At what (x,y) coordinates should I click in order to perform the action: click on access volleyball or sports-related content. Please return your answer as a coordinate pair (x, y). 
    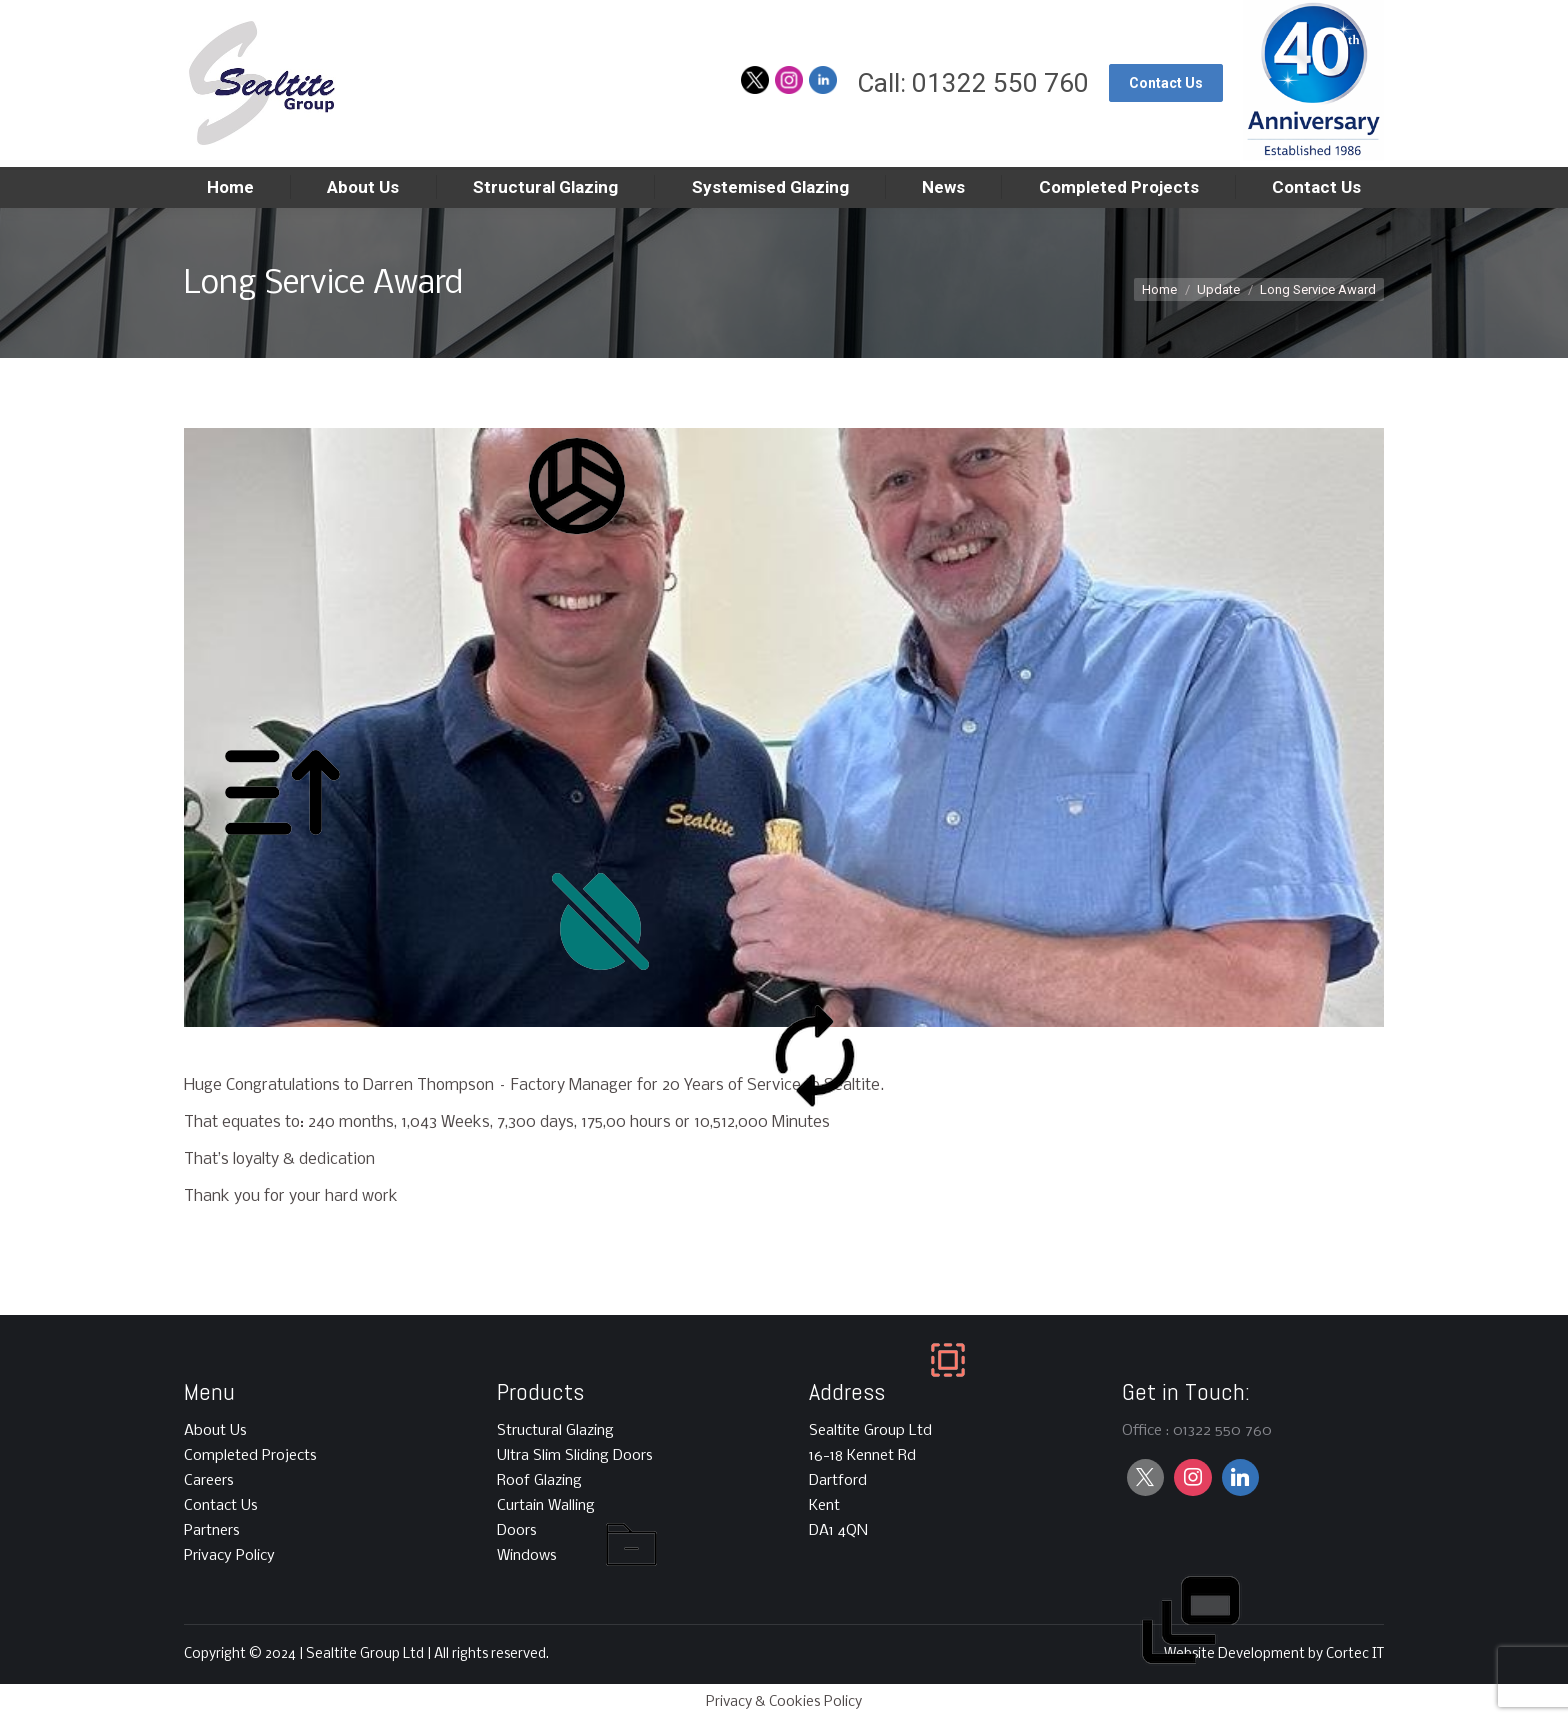
    Looking at the image, I should click on (577, 486).